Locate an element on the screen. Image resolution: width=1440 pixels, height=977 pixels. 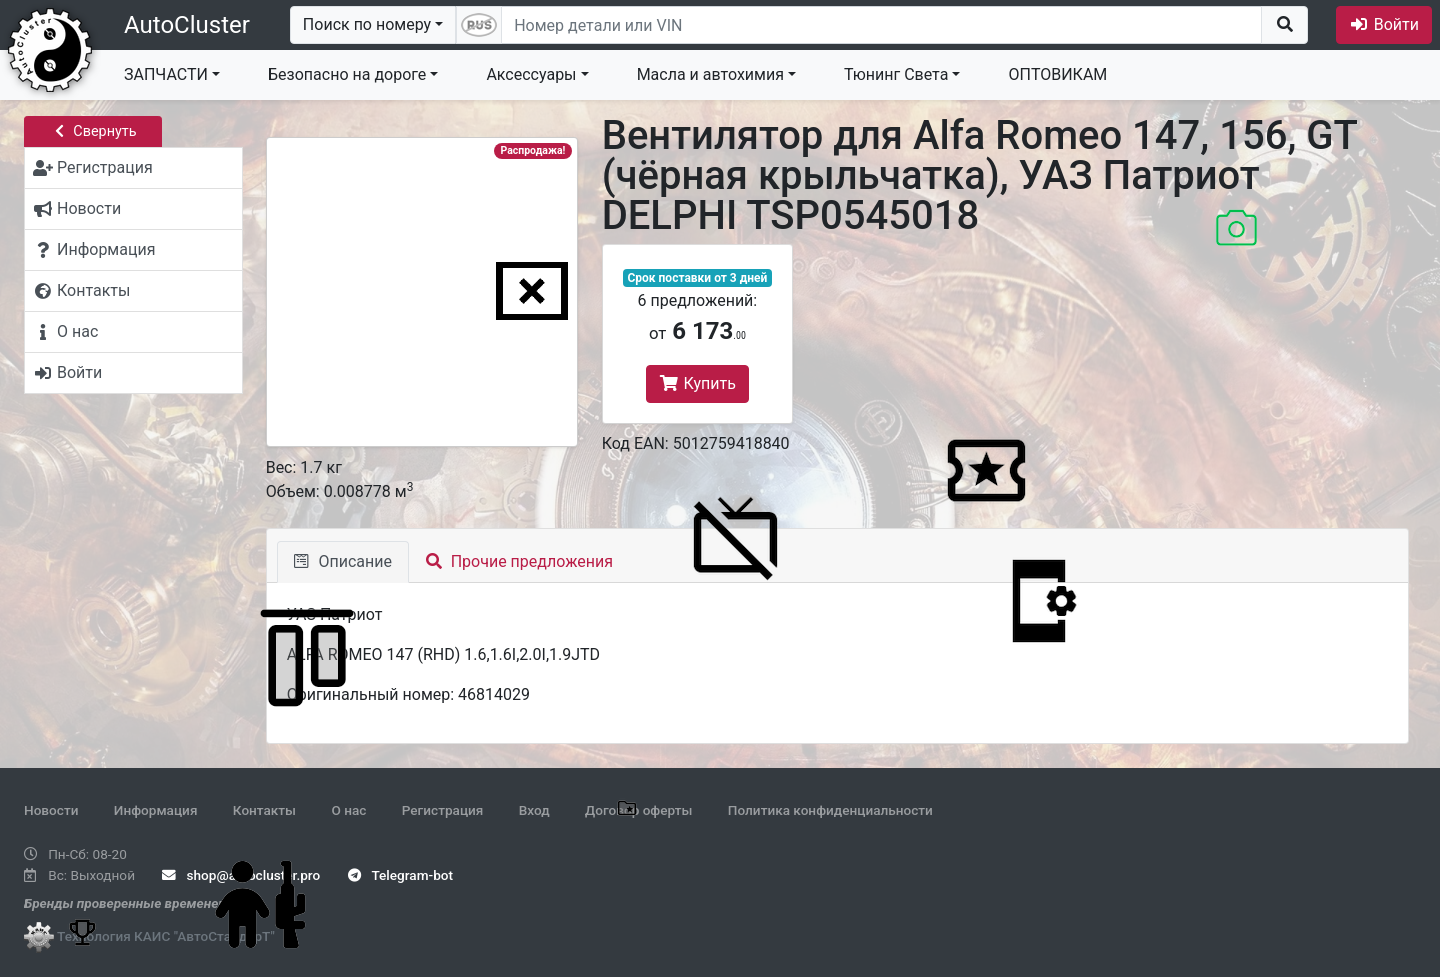
take a photo is located at coordinates (1236, 228).